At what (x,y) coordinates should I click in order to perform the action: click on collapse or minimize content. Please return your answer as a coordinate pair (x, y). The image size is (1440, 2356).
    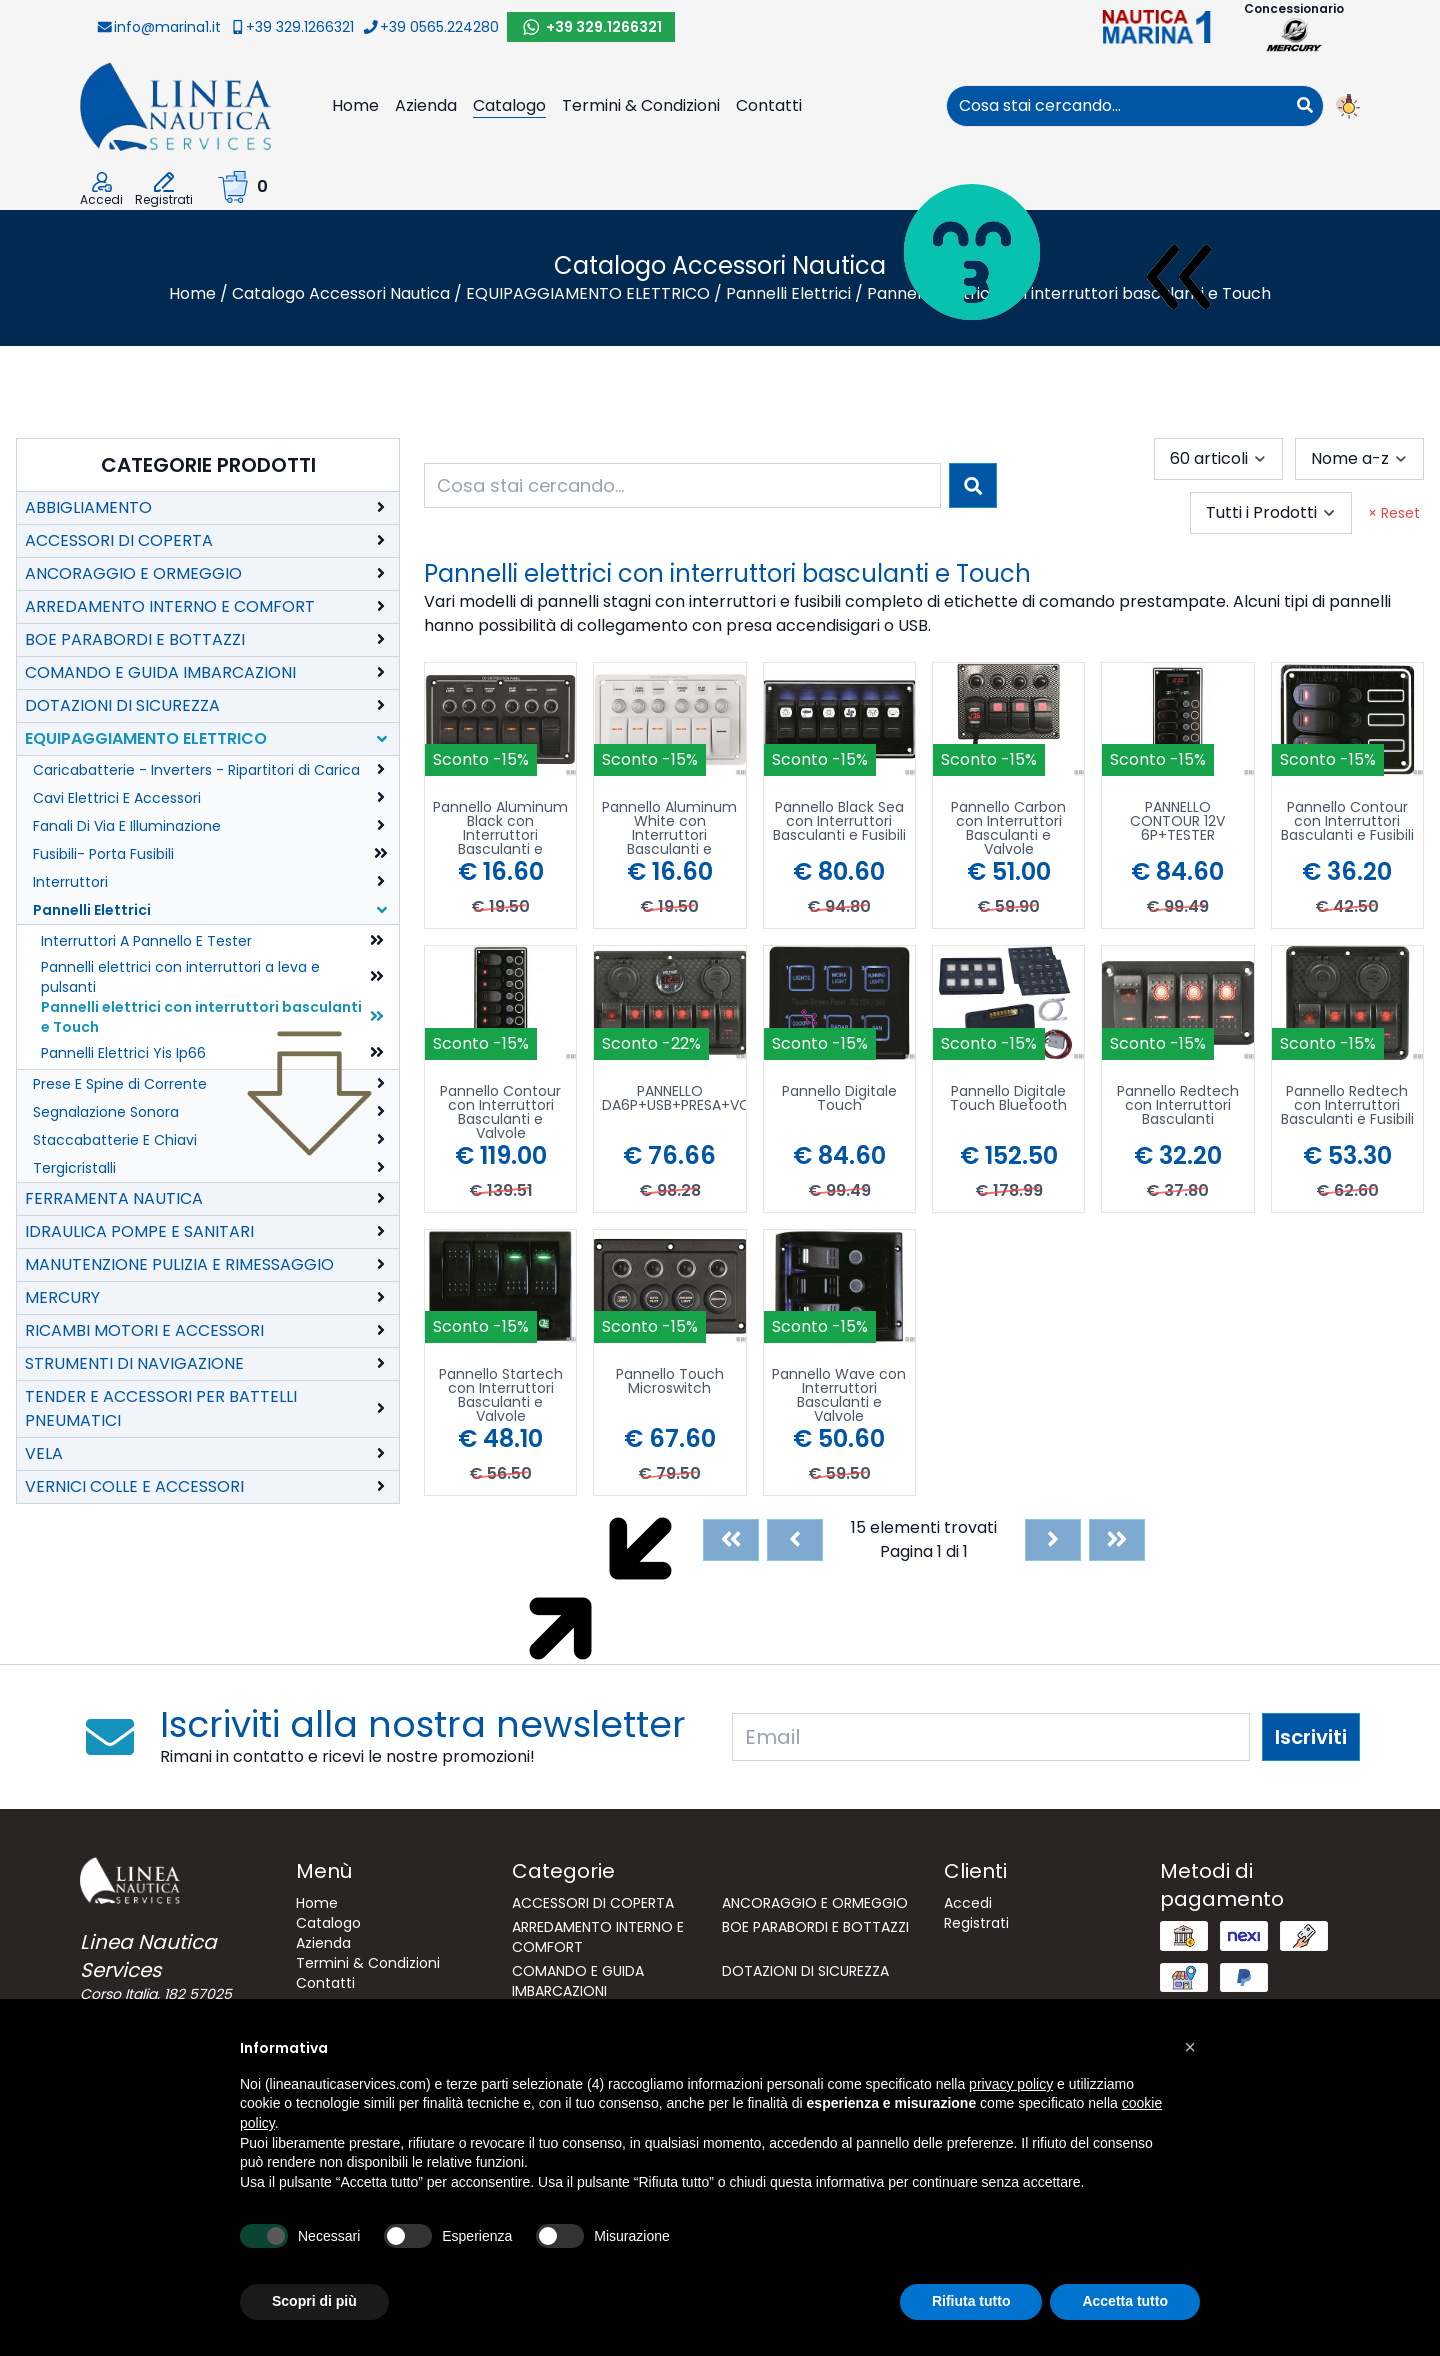
    Looking at the image, I should click on (600, 1588).